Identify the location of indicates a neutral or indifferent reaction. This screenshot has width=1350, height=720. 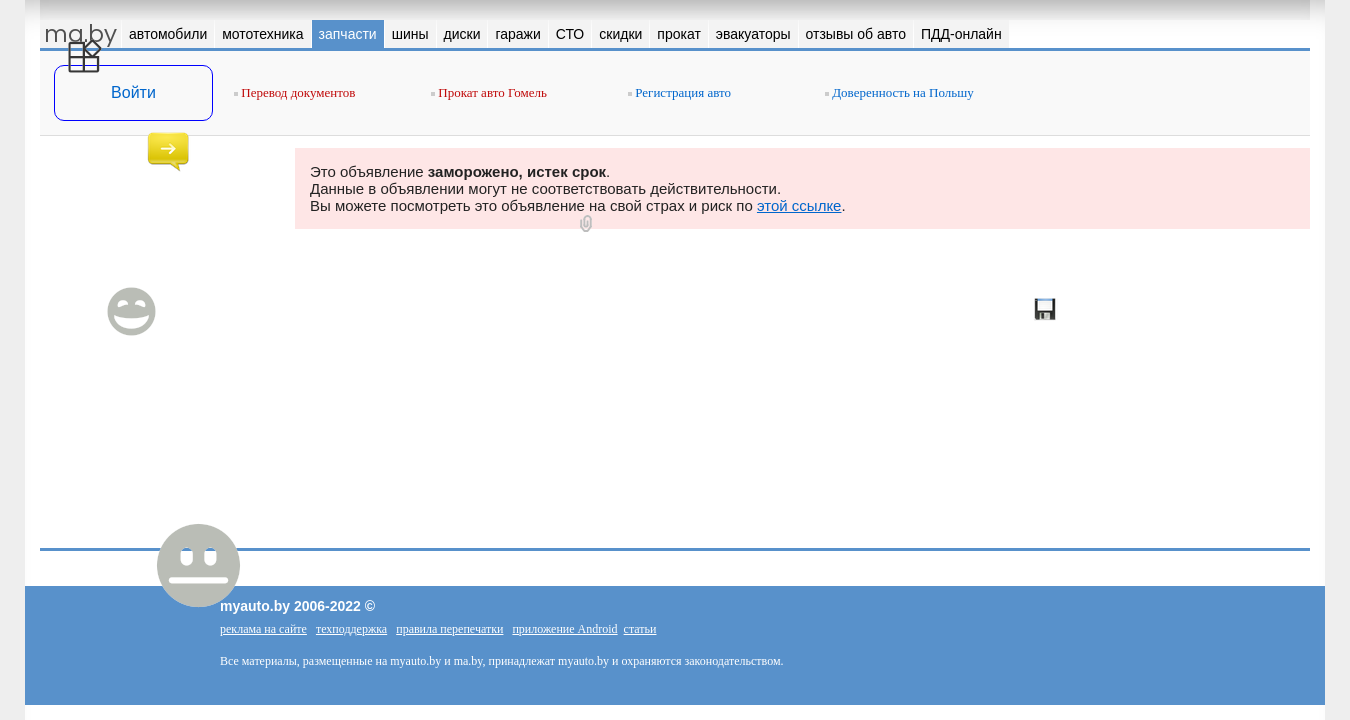
(198, 565).